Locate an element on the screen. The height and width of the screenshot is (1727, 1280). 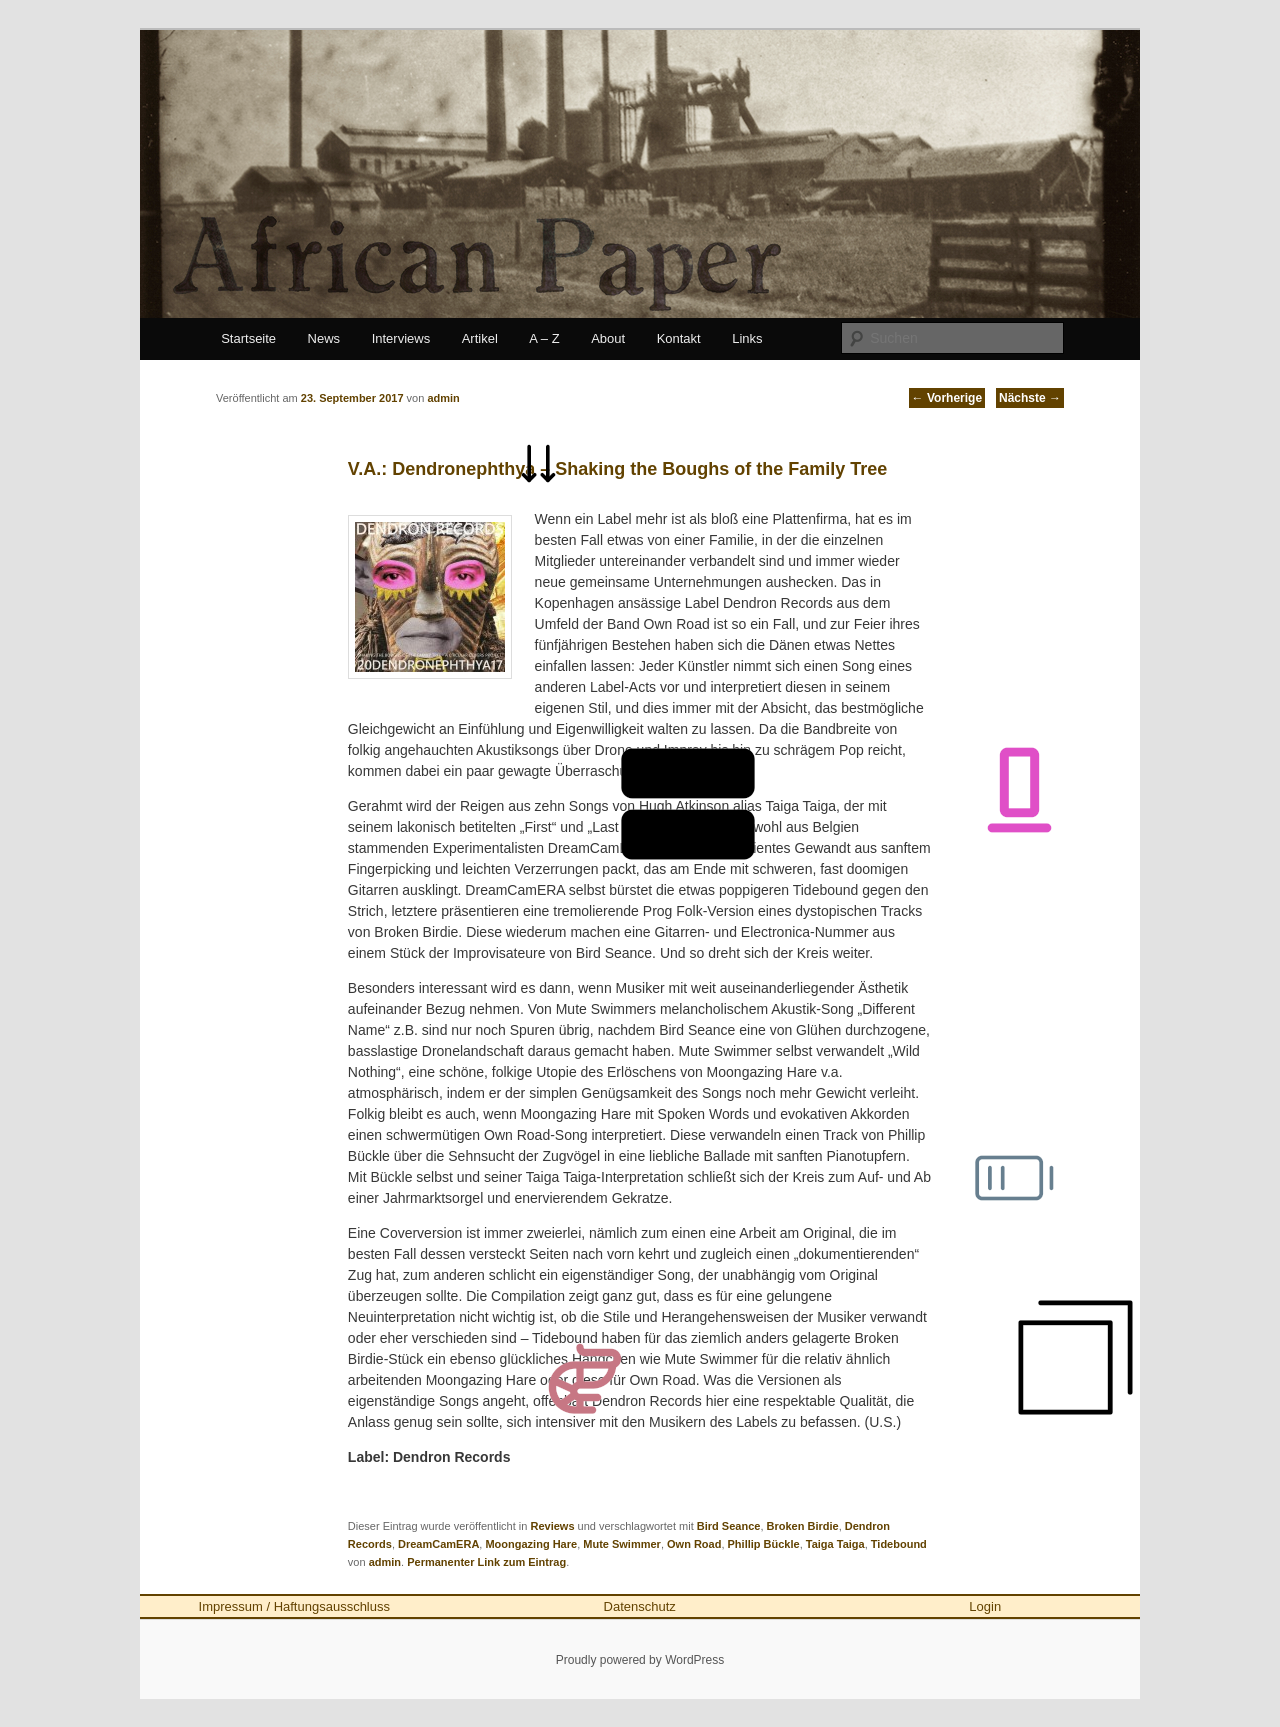
switch to row layout view is located at coordinates (688, 804).